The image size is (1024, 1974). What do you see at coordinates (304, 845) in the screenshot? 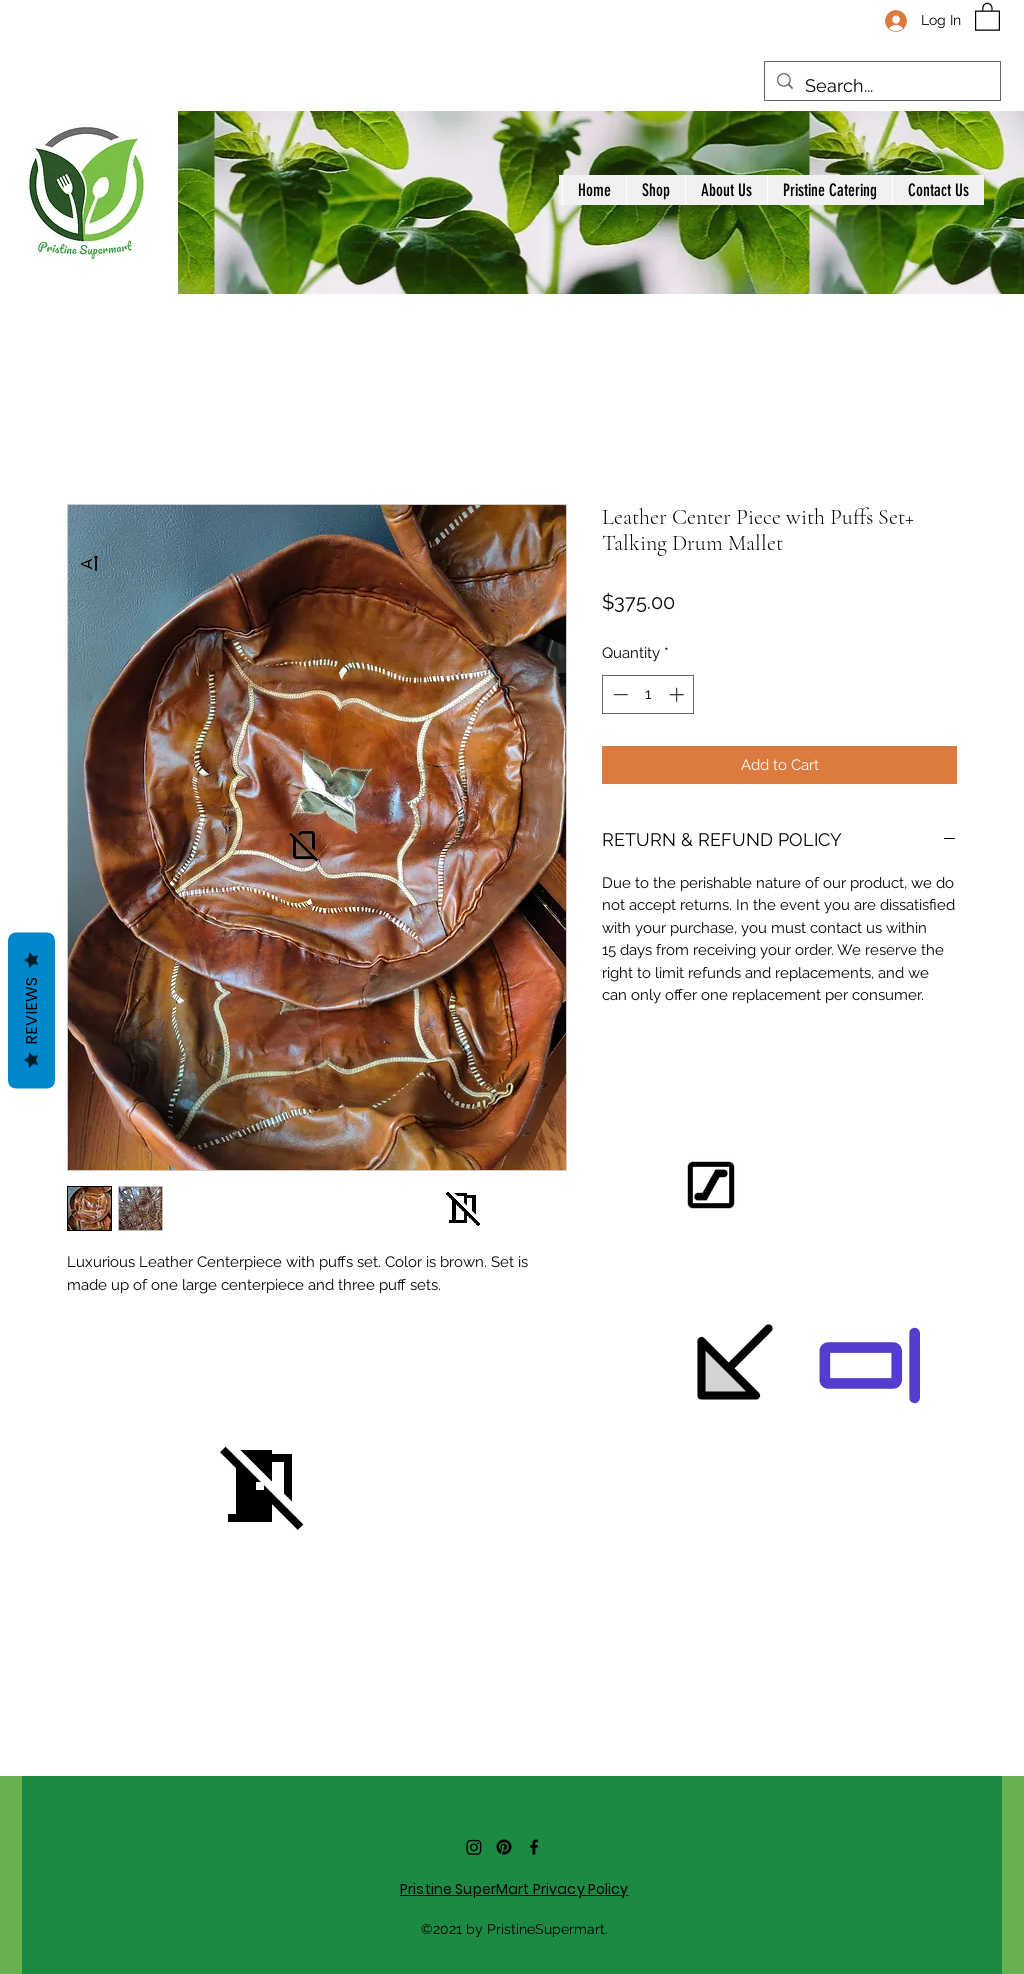
I see `no sim card detected` at bounding box center [304, 845].